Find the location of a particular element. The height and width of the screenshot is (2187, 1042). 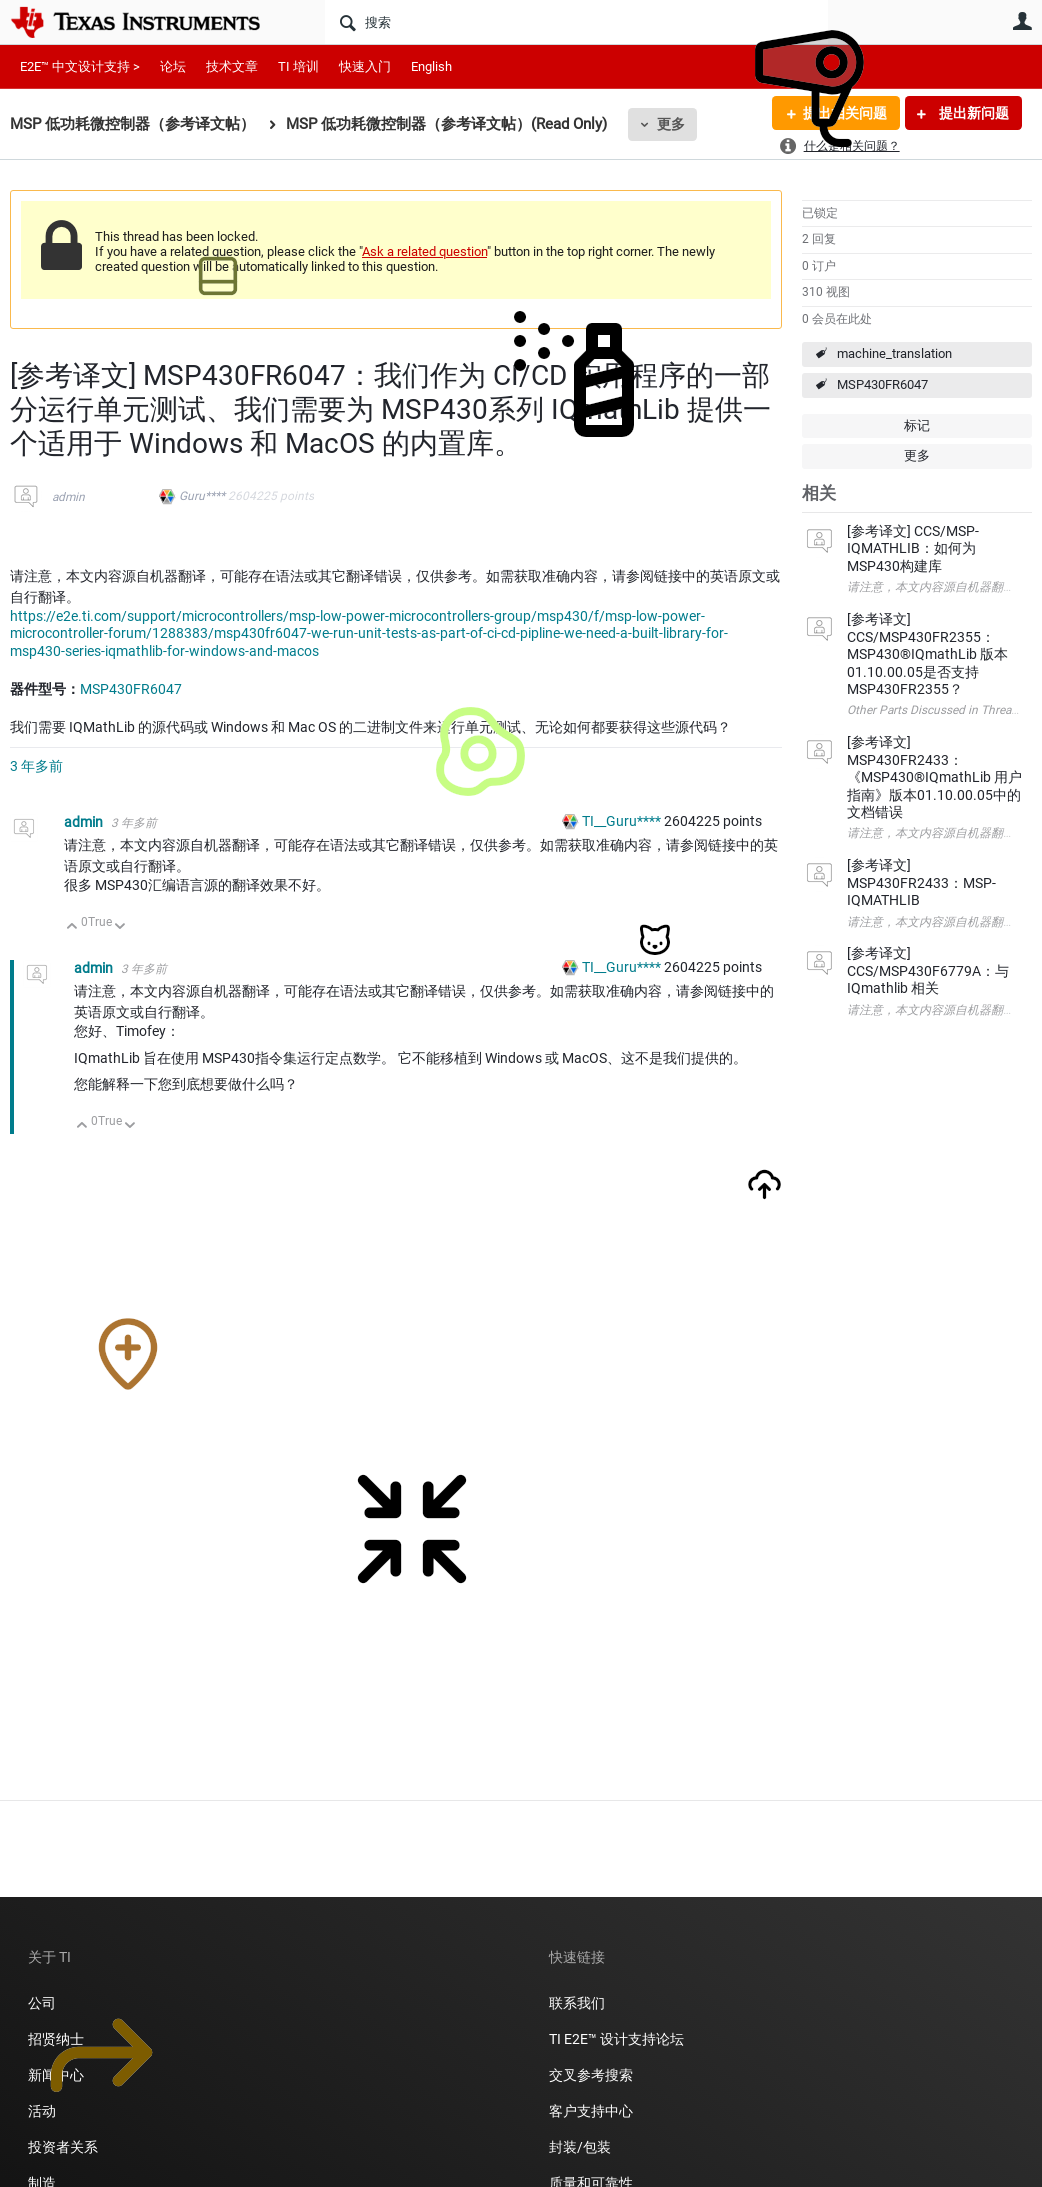

forward a message or email is located at coordinates (101, 2052).